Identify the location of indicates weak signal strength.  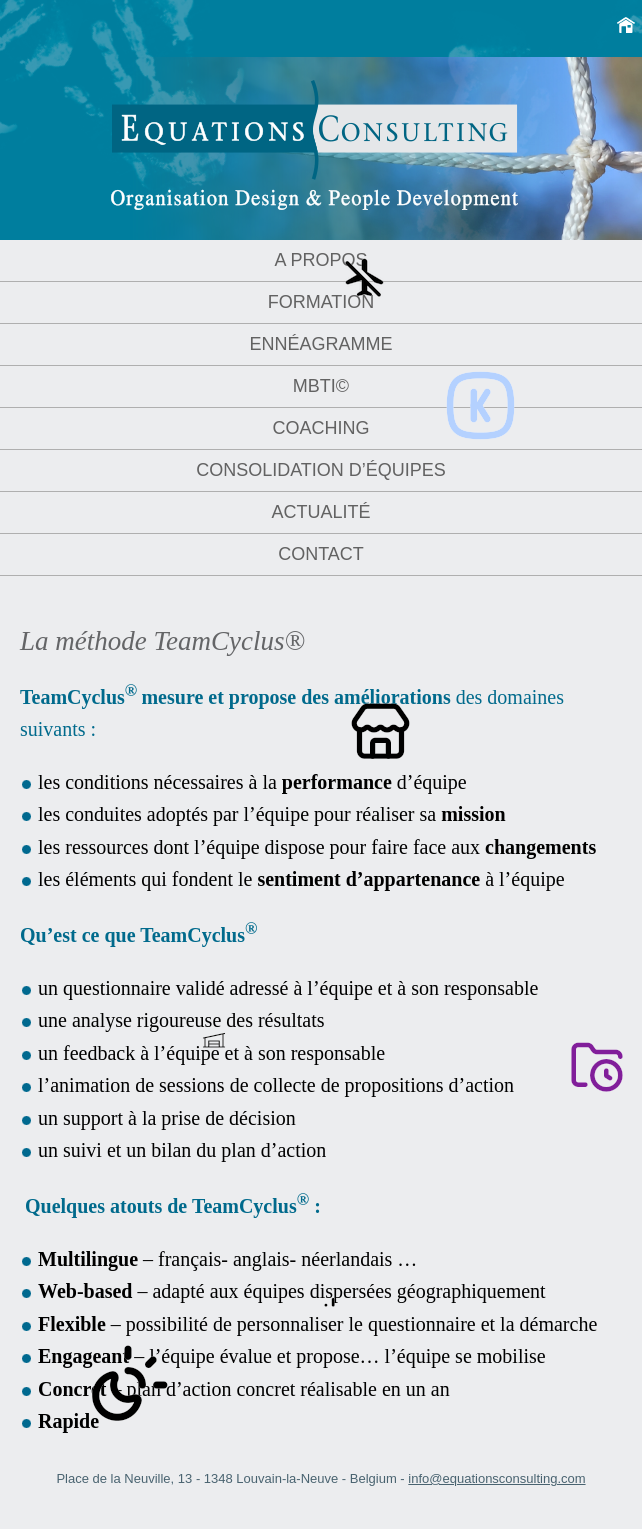
(340, 1293).